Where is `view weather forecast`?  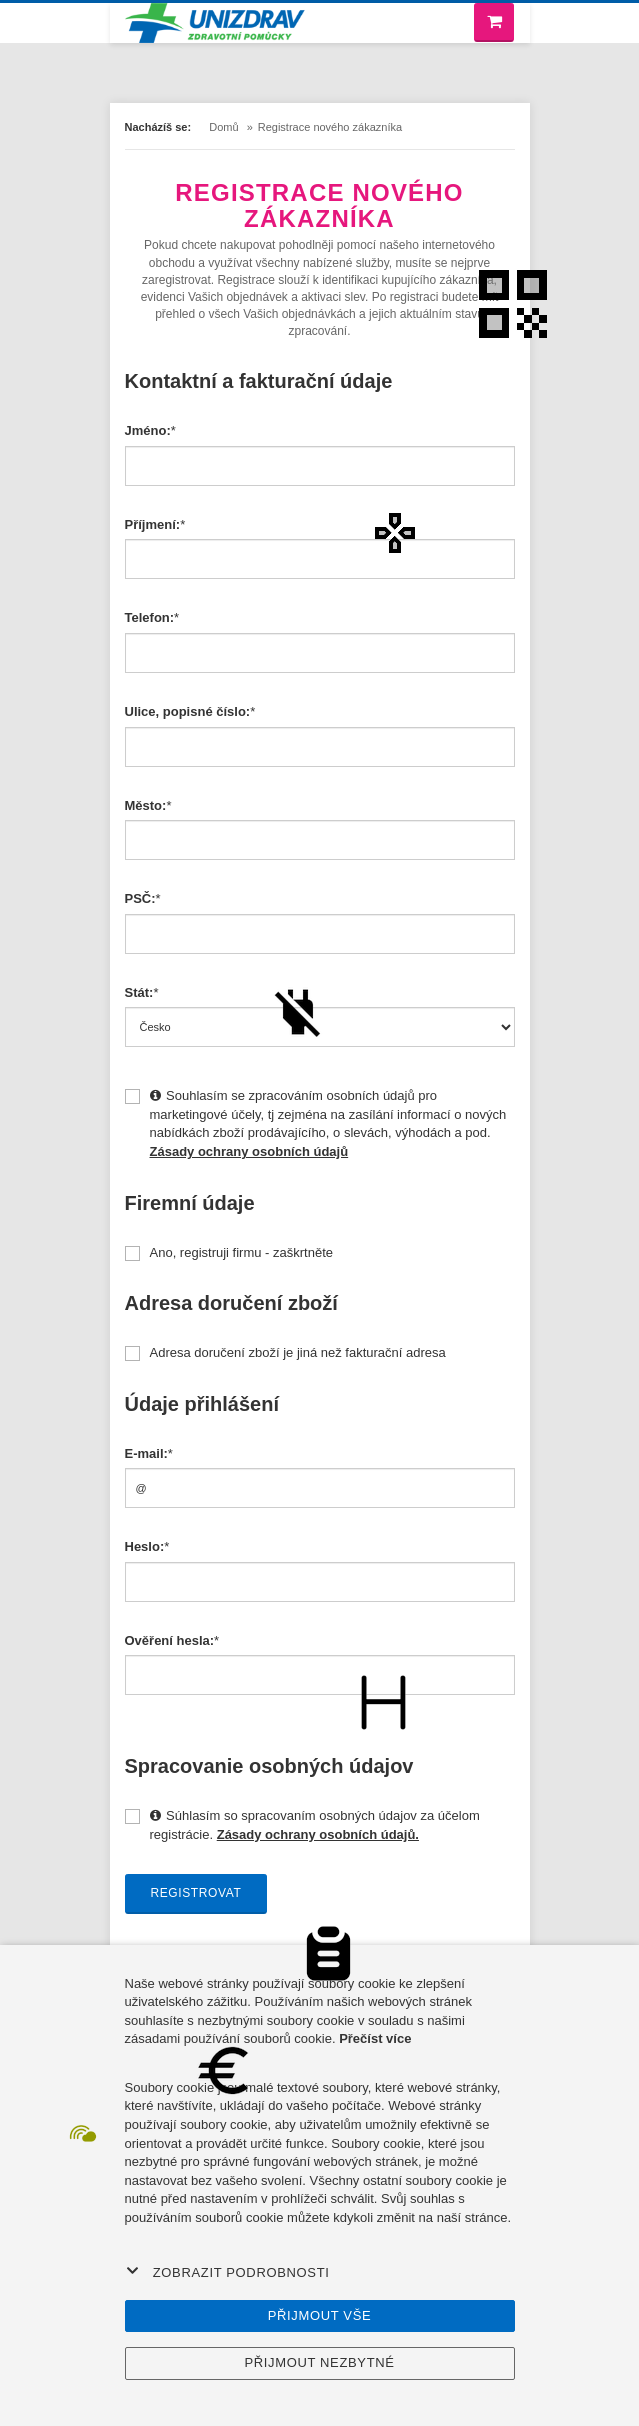 view weather forecast is located at coordinates (83, 2133).